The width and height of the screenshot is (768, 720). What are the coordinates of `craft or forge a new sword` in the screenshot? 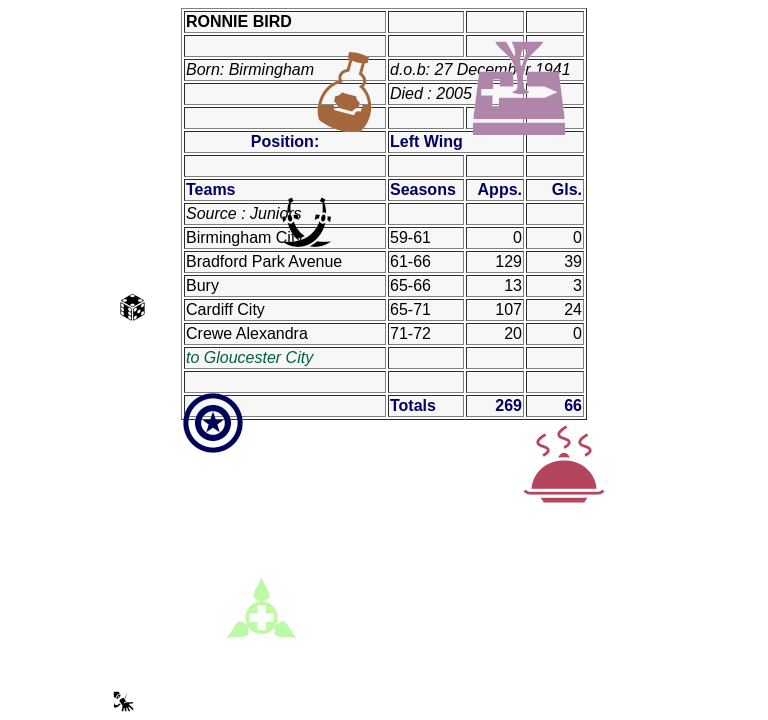 It's located at (519, 89).